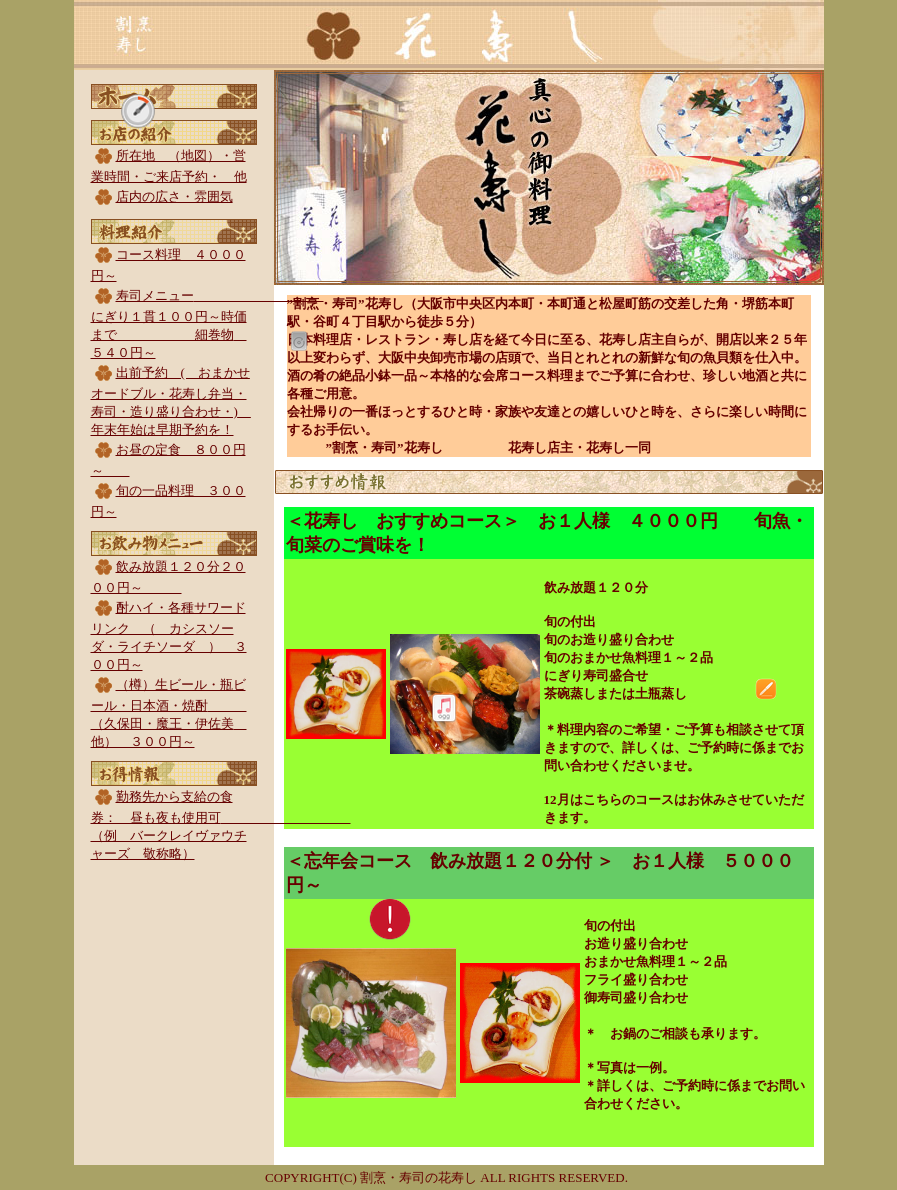 The width and height of the screenshot is (897, 1190). Describe the element at coordinates (766, 689) in the screenshot. I see `open Pages document editor` at that location.